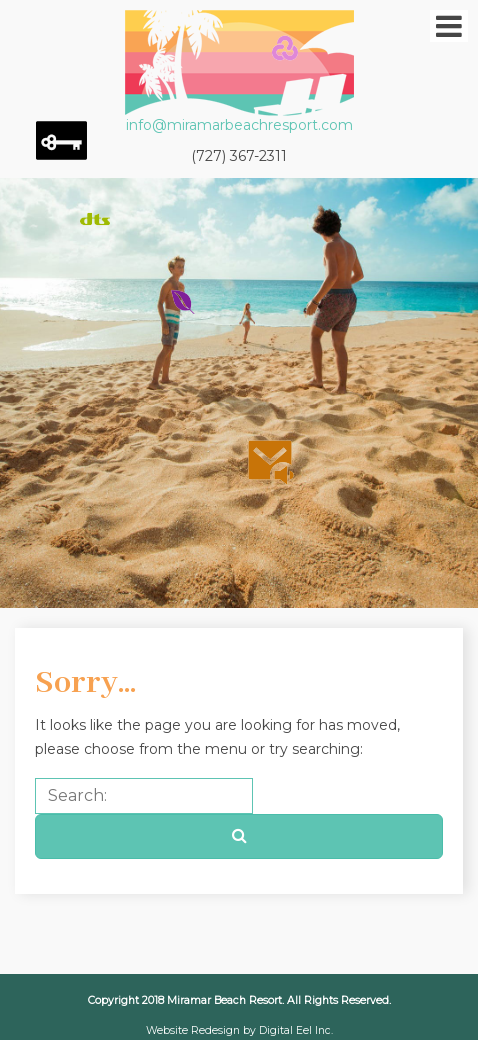 The width and height of the screenshot is (478, 1040). What do you see at coordinates (183, 302) in the screenshot?
I see `envira gallery logo` at bounding box center [183, 302].